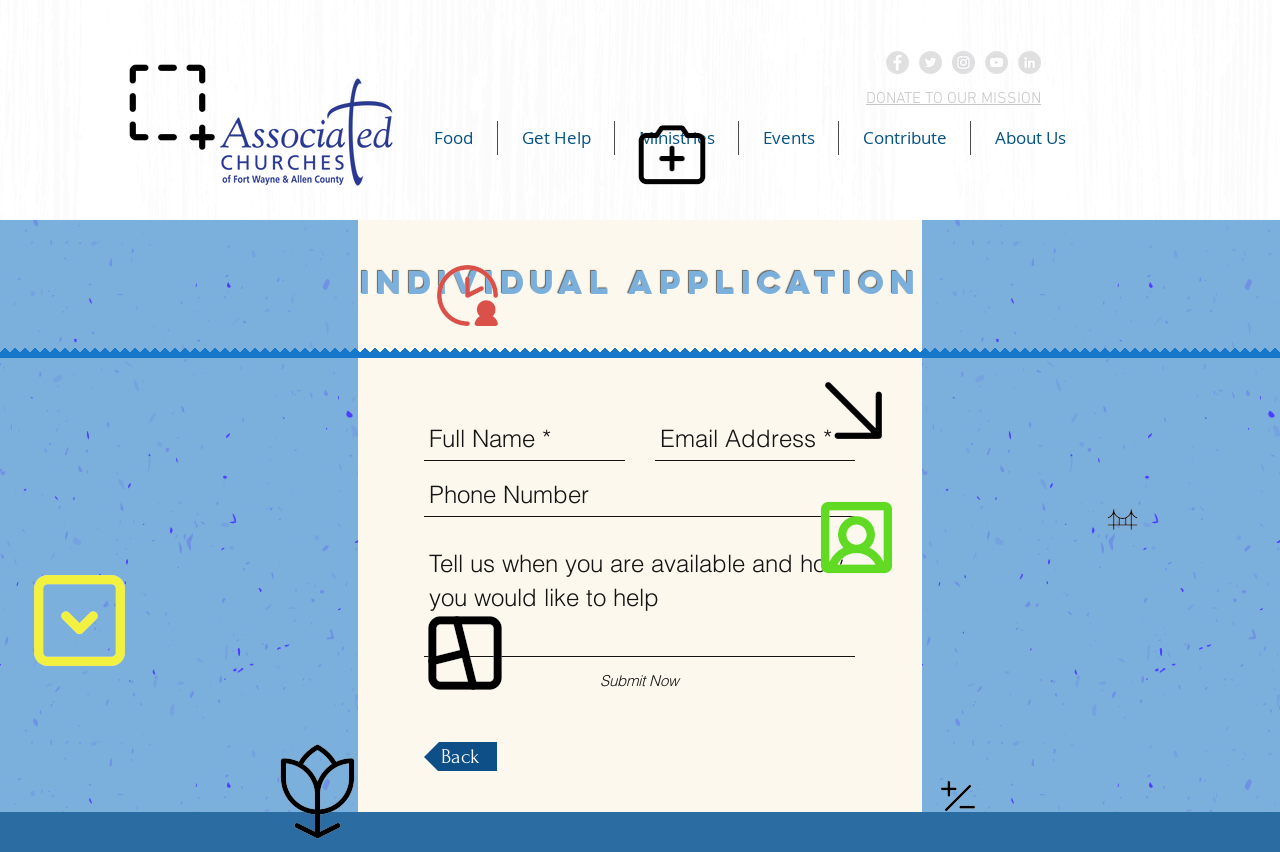  Describe the element at coordinates (856, 537) in the screenshot. I see `view user profile` at that location.